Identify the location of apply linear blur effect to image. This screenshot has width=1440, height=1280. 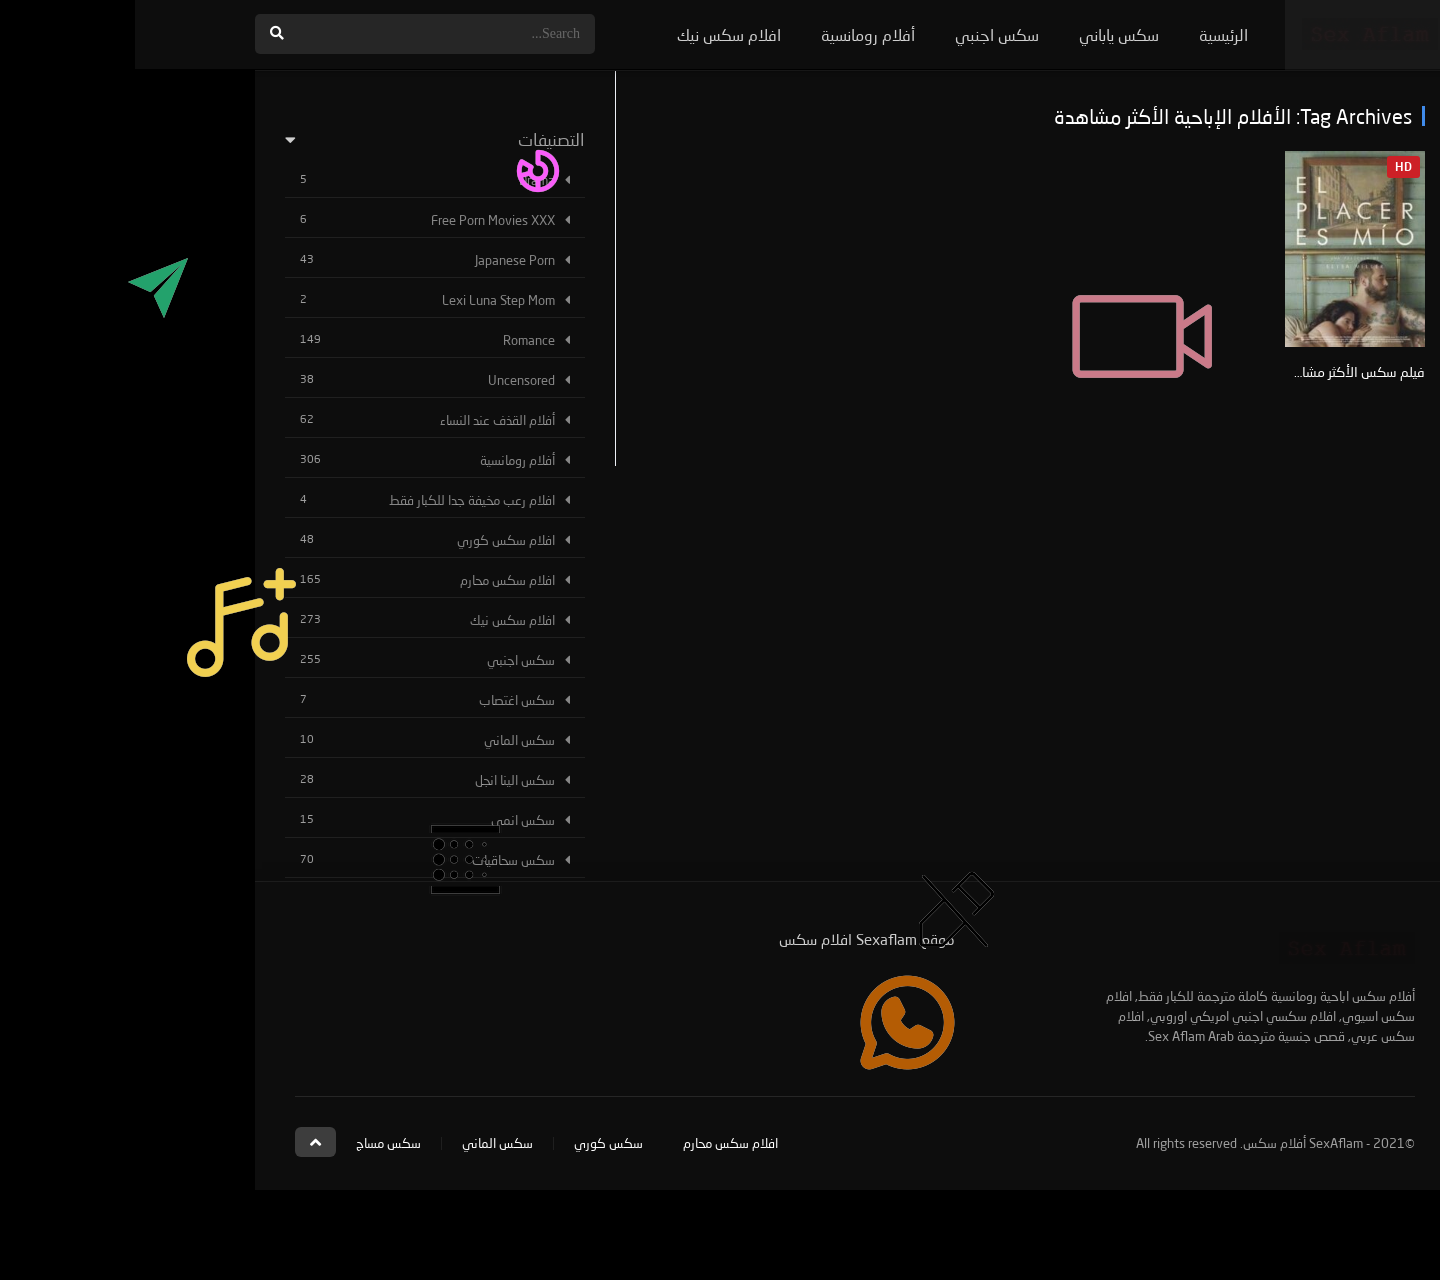
(465, 859).